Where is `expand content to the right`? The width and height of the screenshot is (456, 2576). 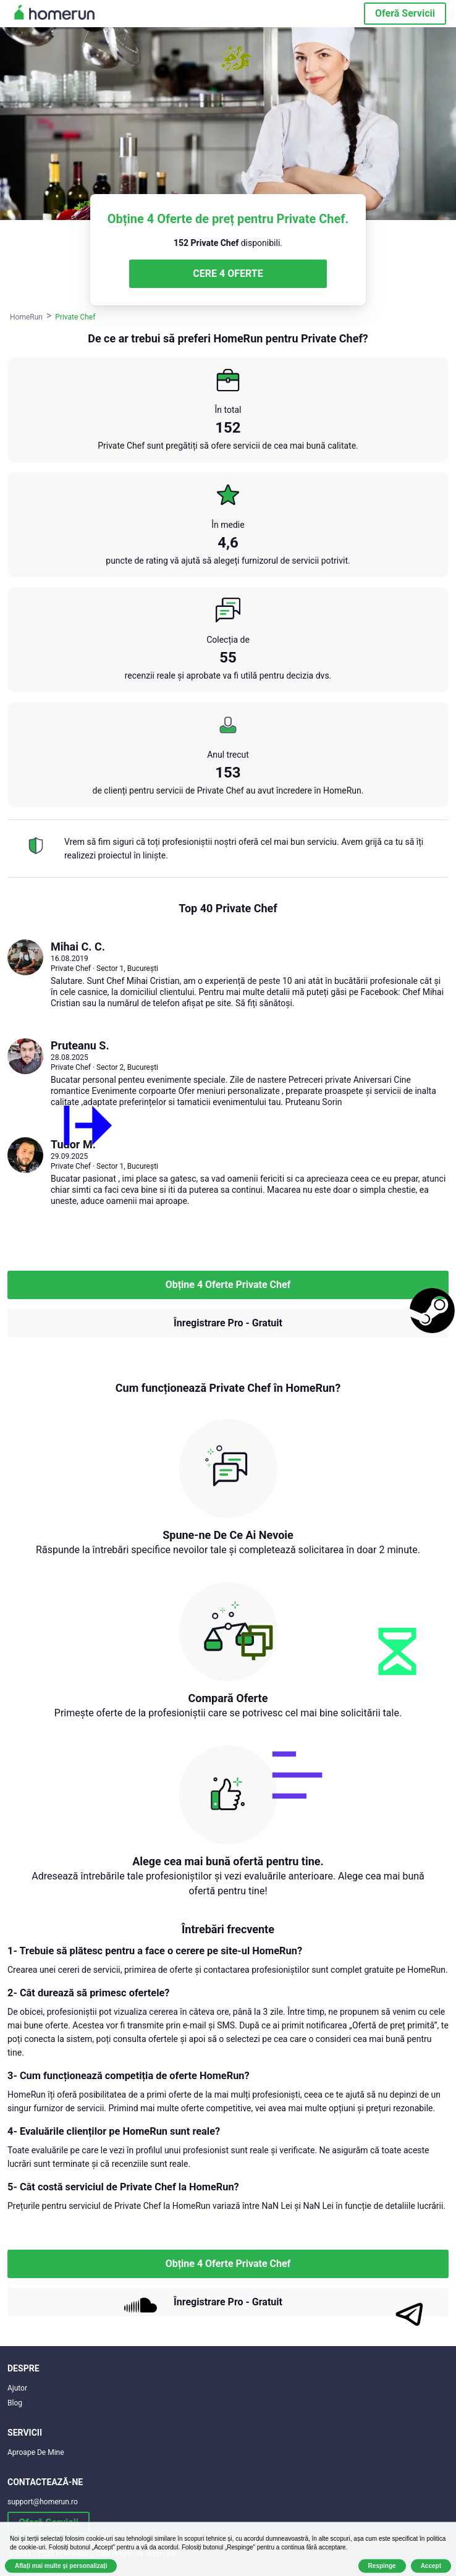
expand content to the right is located at coordinates (87, 1125).